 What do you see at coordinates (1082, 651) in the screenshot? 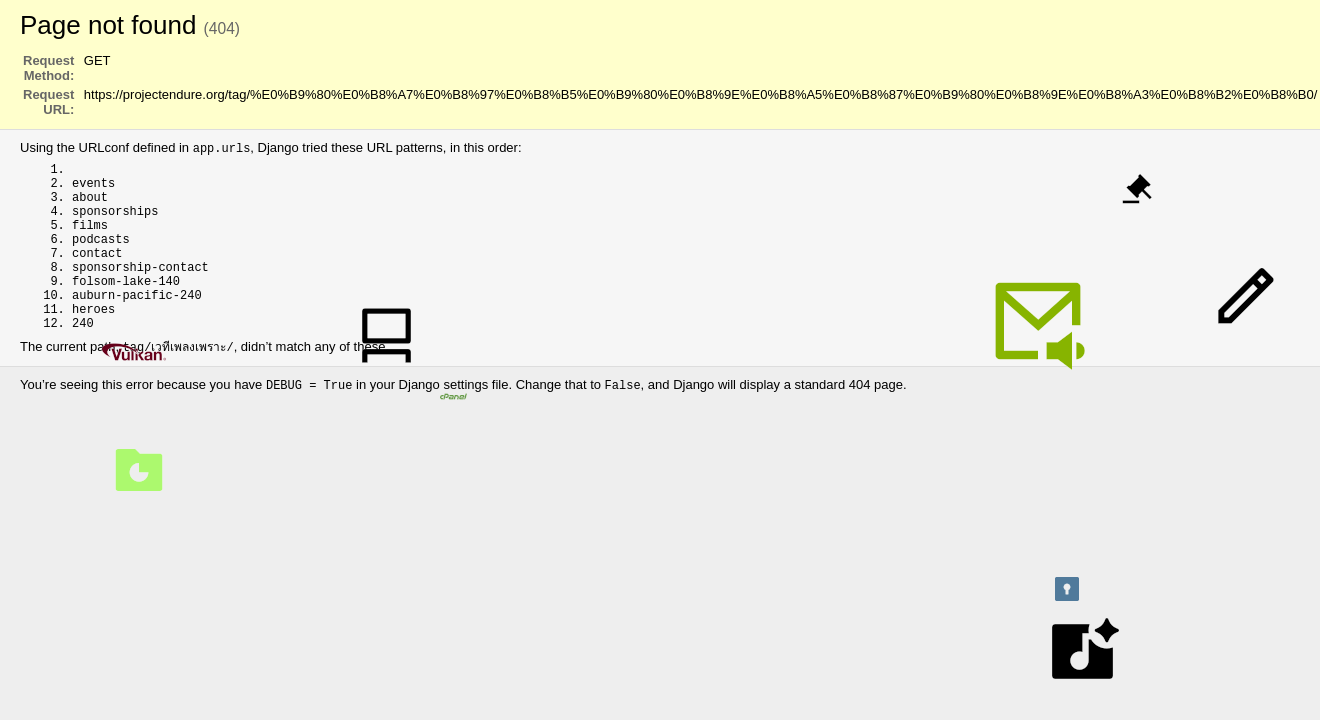
I see `ai-powered music or audio generation` at bounding box center [1082, 651].